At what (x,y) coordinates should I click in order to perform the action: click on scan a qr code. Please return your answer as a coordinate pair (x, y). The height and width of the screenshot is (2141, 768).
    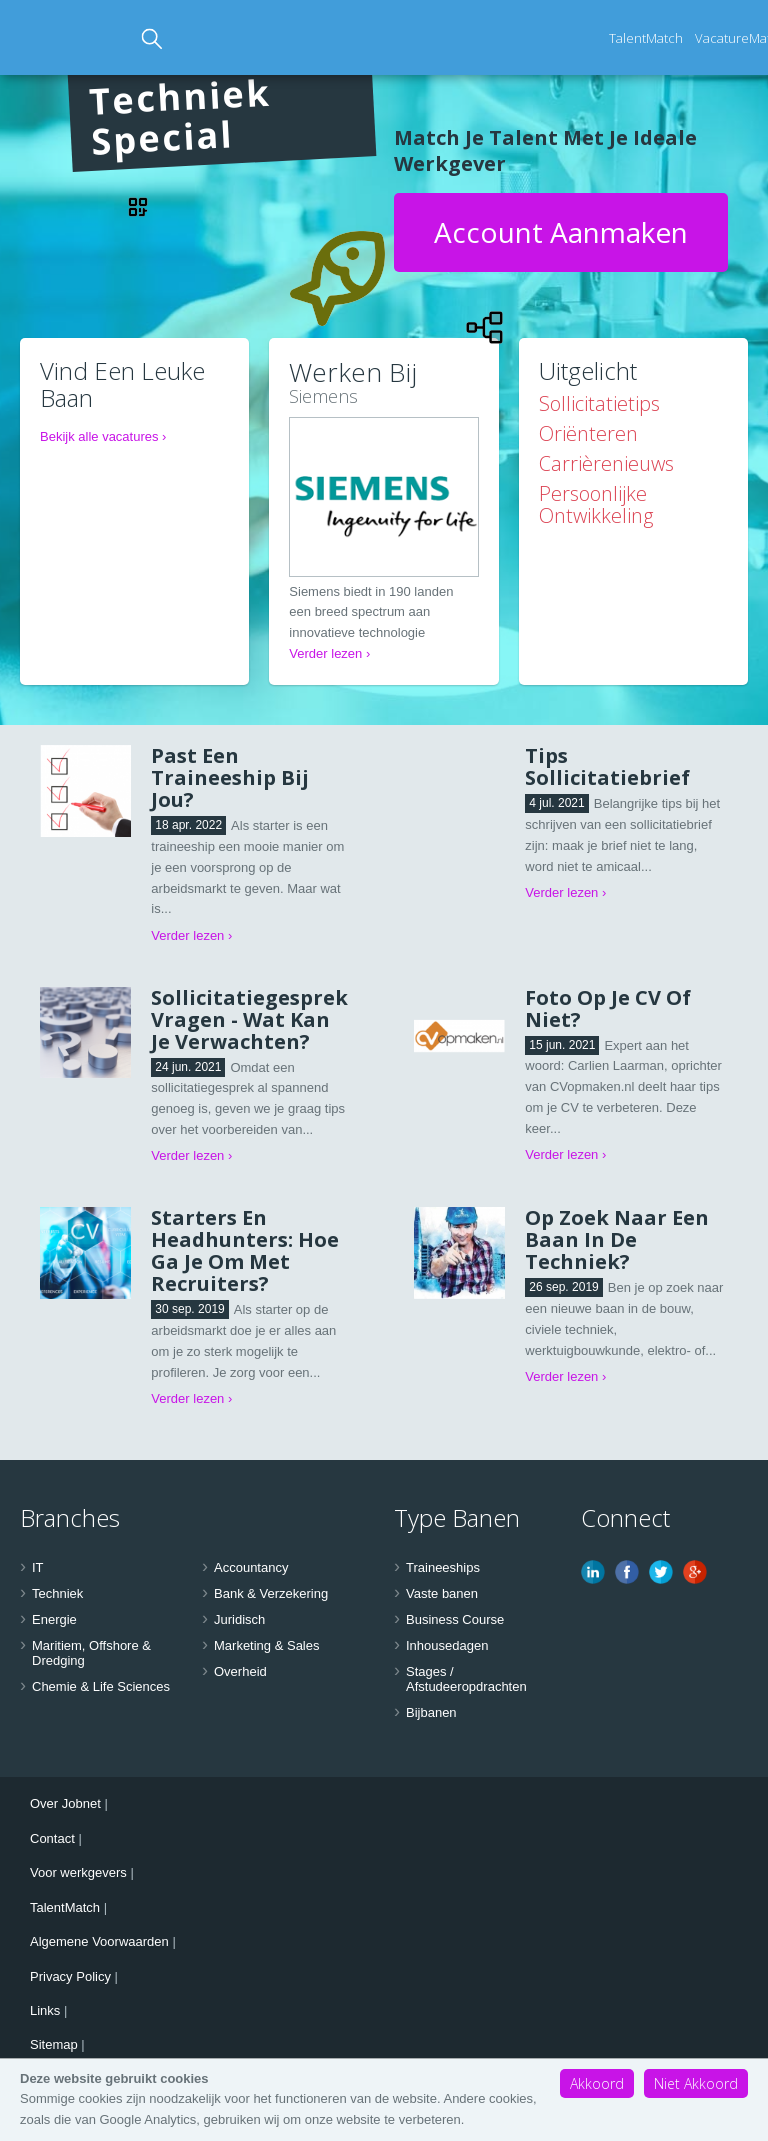
    Looking at the image, I should click on (138, 207).